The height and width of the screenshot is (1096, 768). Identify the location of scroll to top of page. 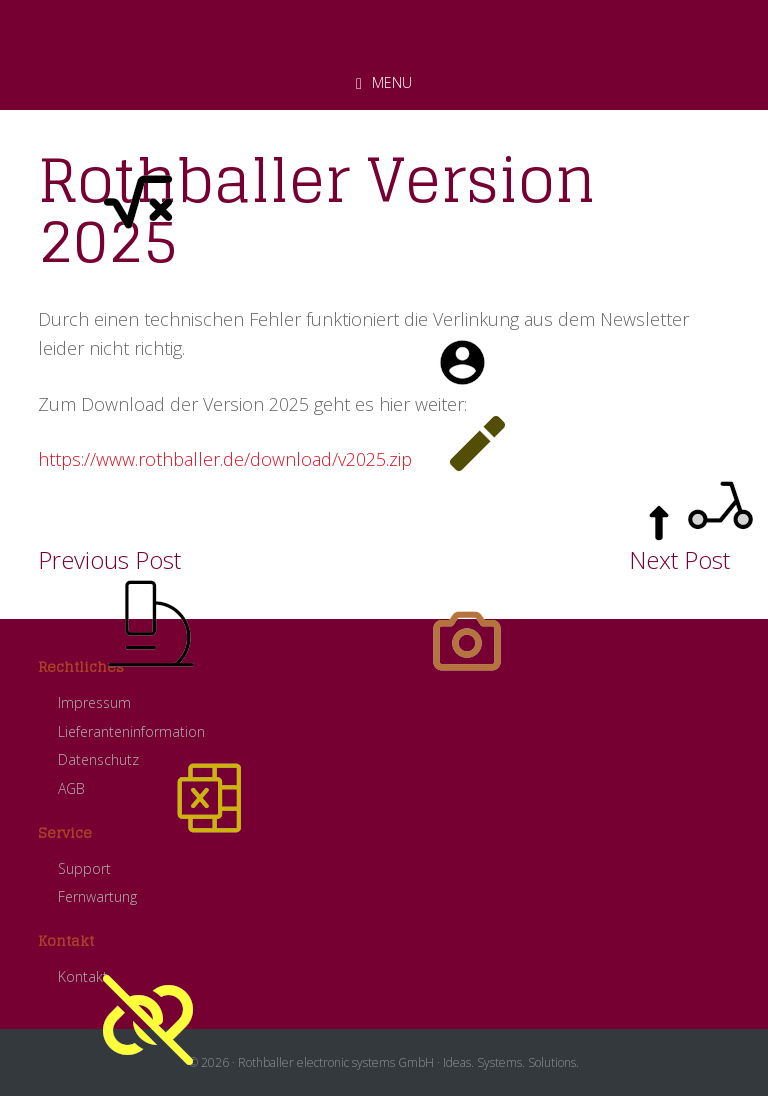
(659, 523).